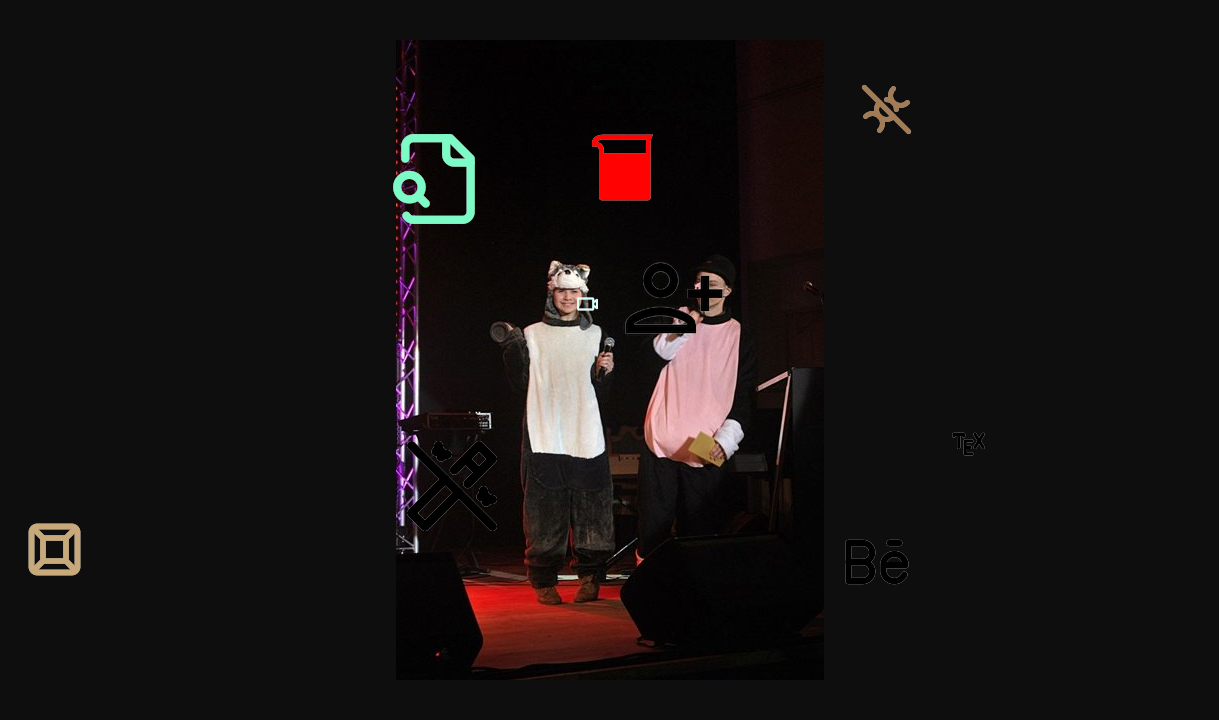 The height and width of the screenshot is (720, 1219). I want to click on access experimental or beta features, so click(622, 167).